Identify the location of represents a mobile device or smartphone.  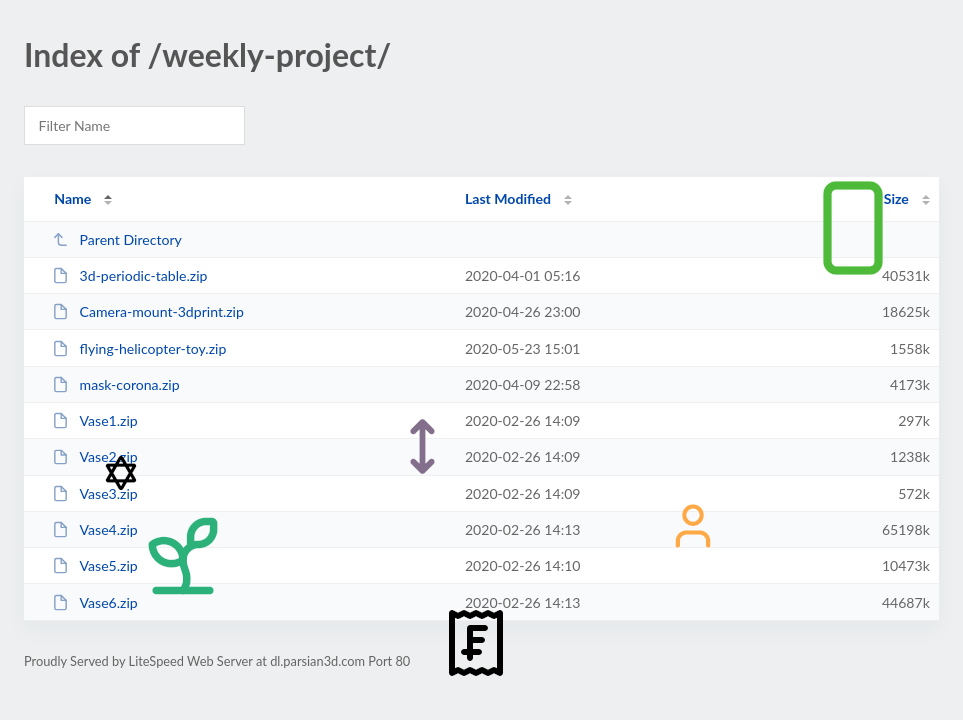
(853, 228).